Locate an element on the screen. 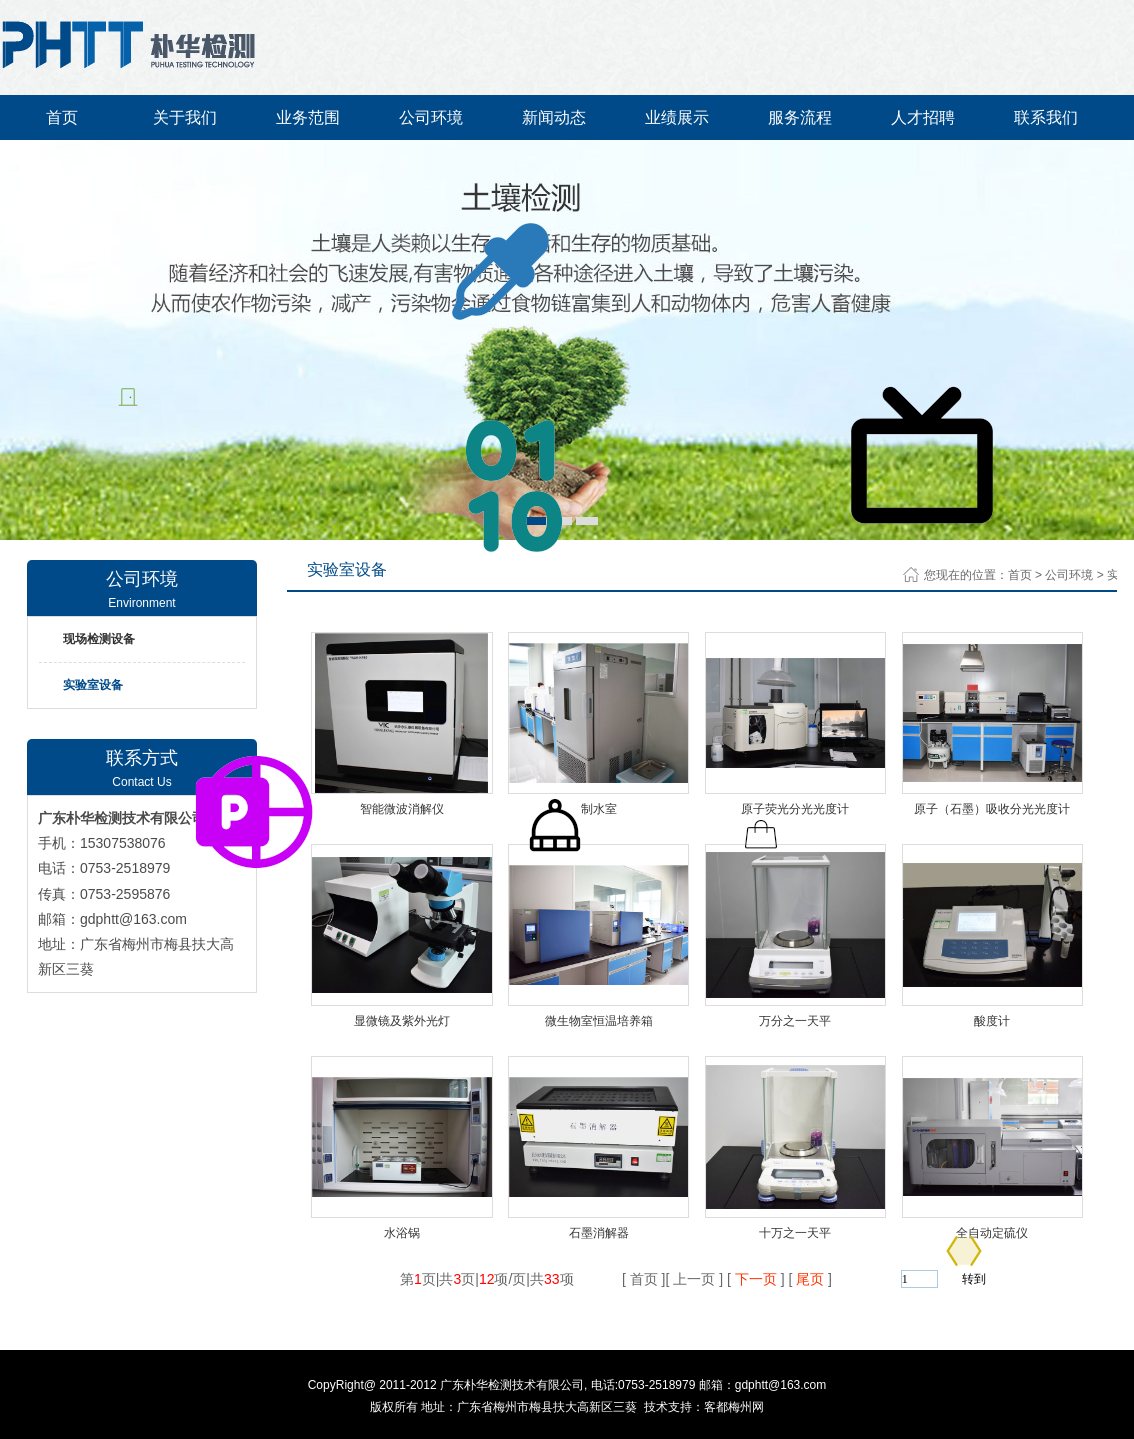 The height and width of the screenshot is (1439, 1134). select winter or cold weather category is located at coordinates (555, 828).